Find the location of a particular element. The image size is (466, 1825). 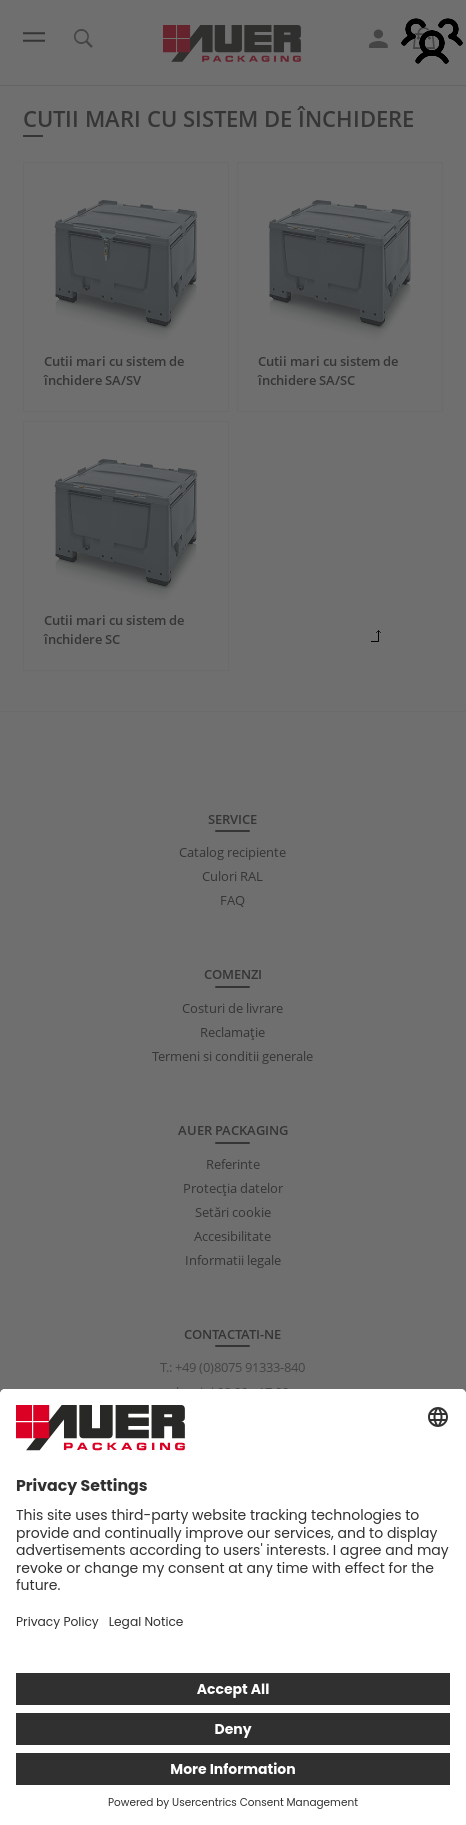

view group members or team is located at coordinates (432, 39).